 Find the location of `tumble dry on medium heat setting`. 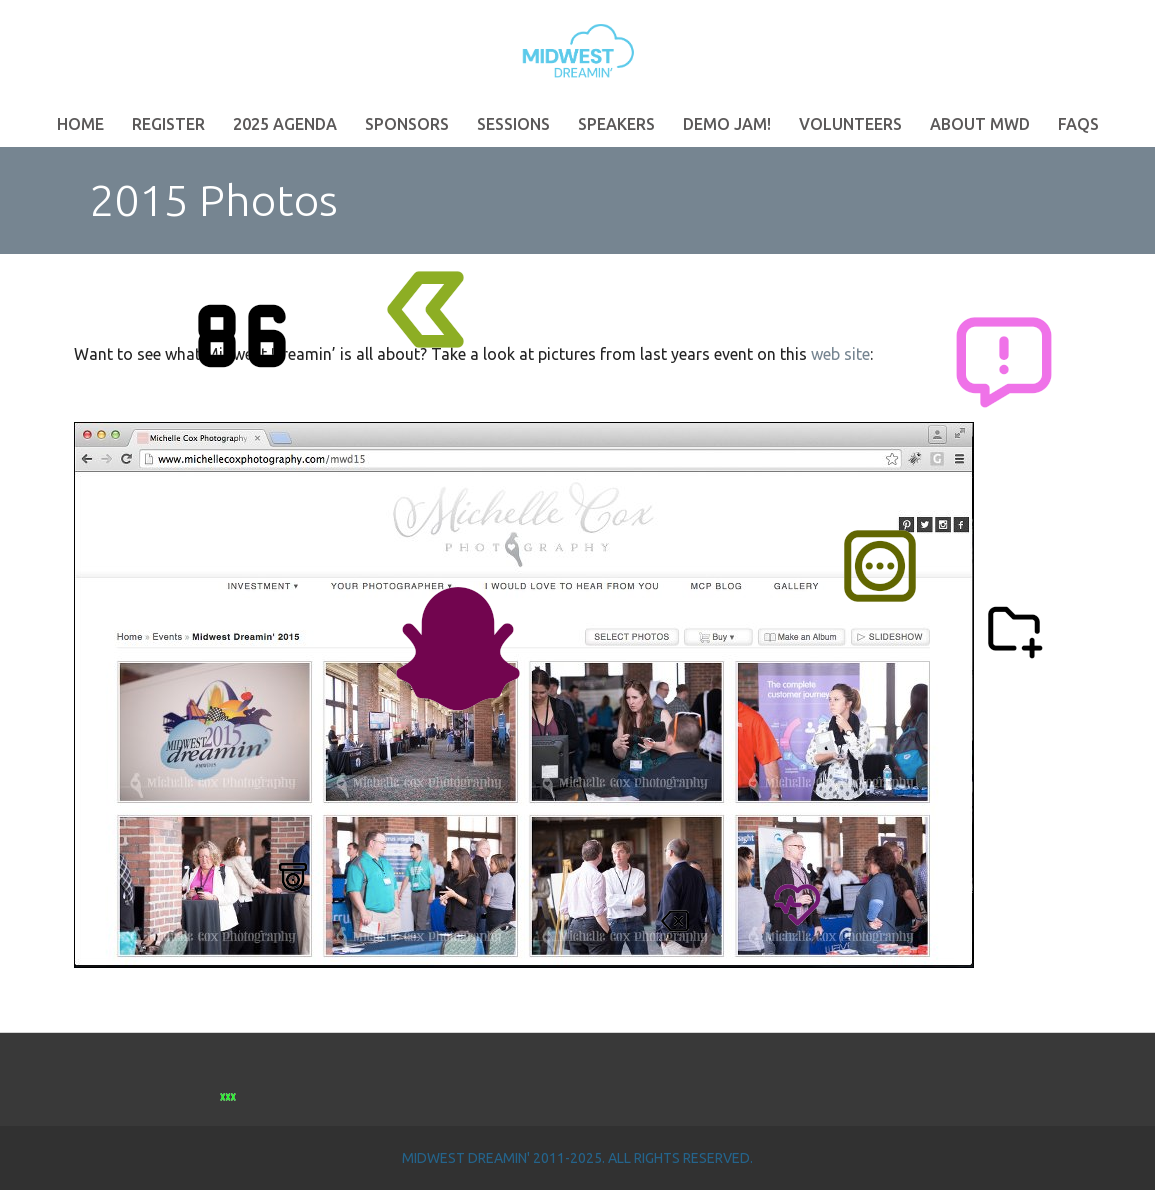

tumble dry on medium heat setting is located at coordinates (880, 566).